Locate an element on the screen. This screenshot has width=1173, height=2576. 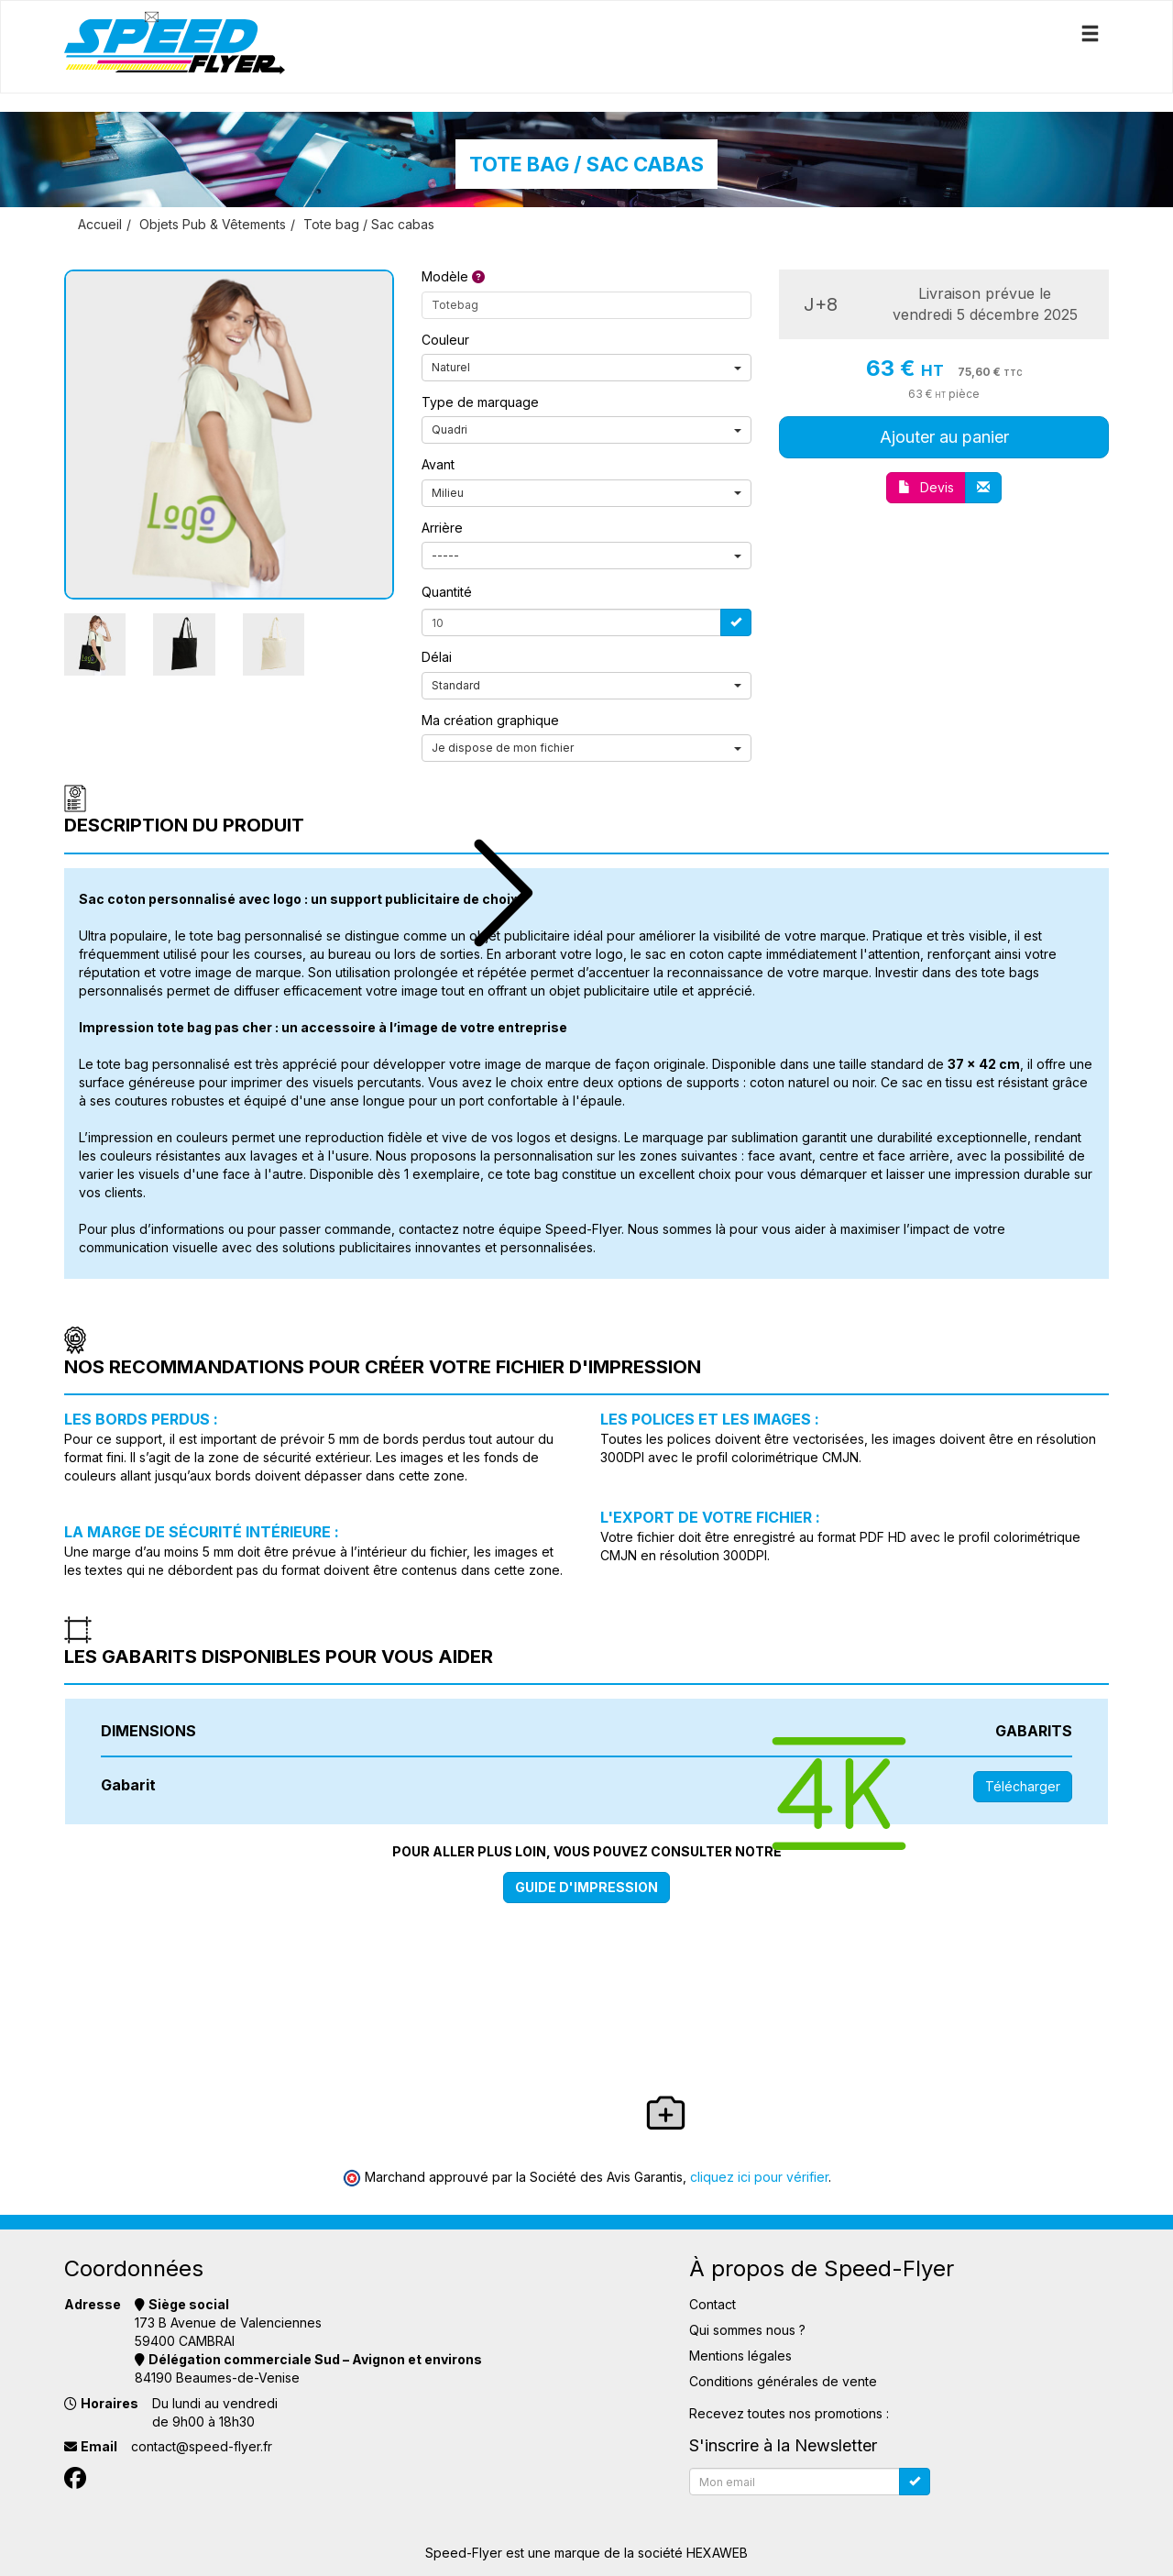
add a new photo is located at coordinates (665, 2113).